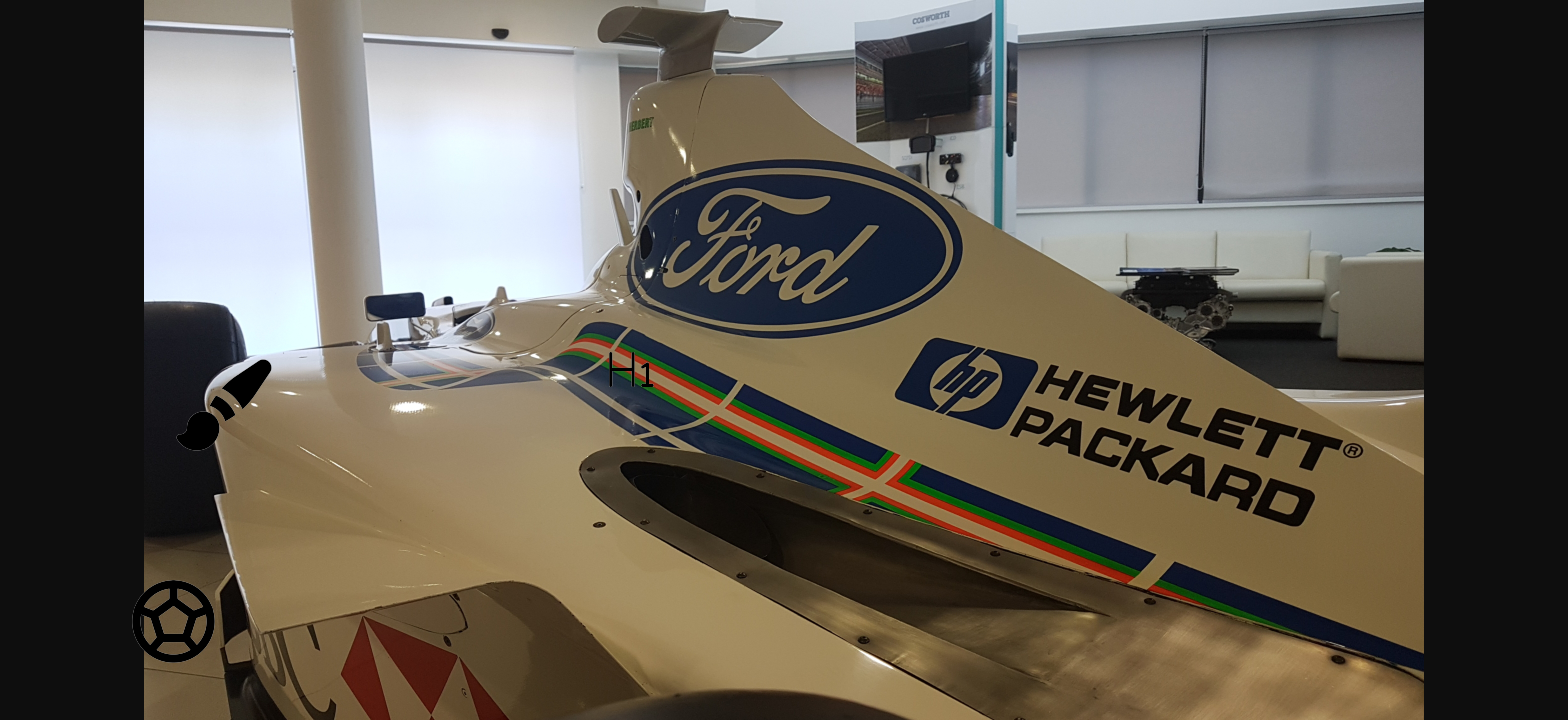 This screenshot has height=720, width=1568. I want to click on format text as a primary heading, so click(631, 369).